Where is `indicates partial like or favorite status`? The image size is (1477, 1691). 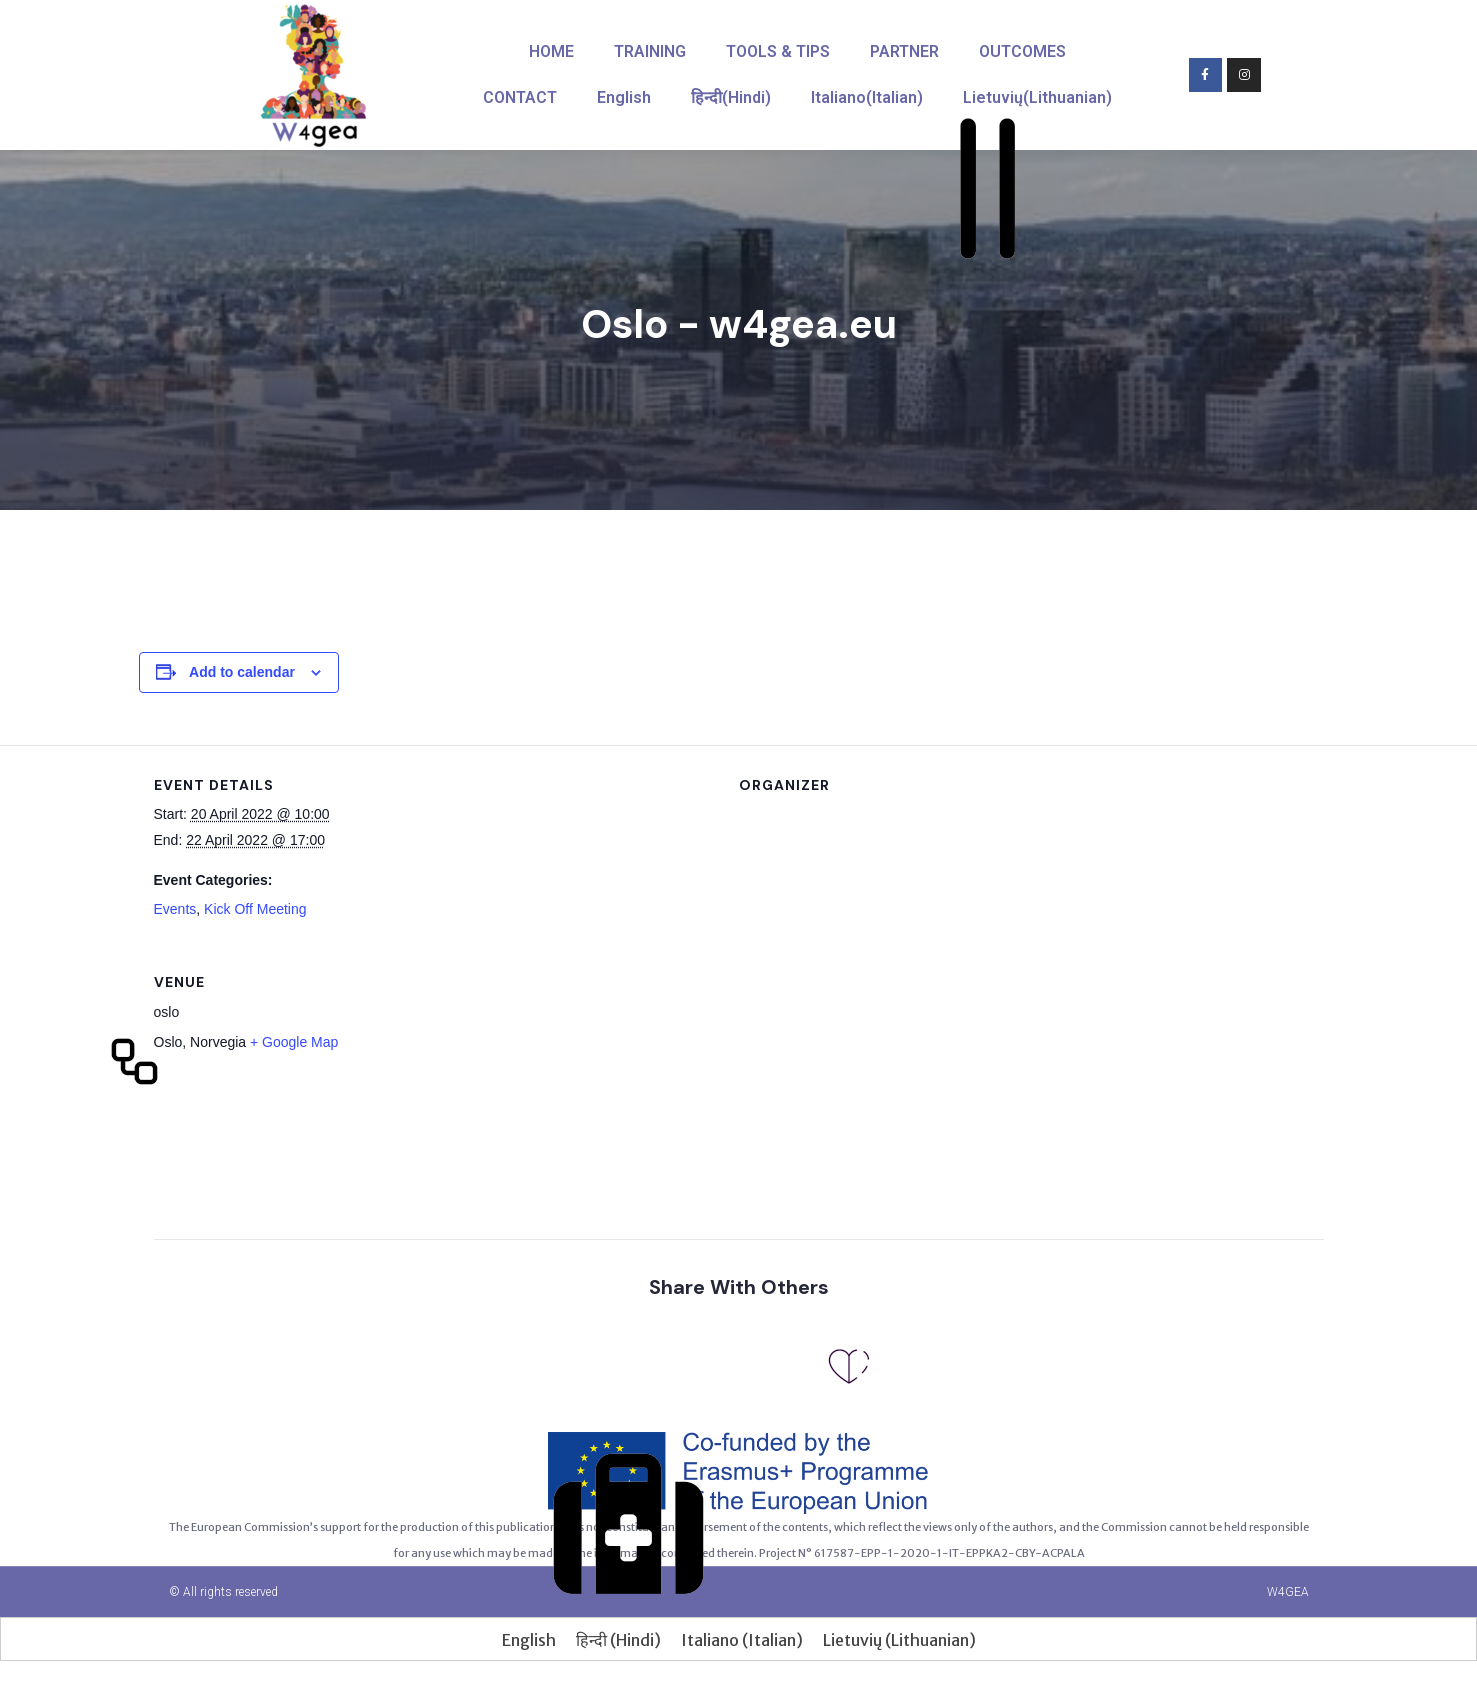 indicates partial like or favorite status is located at coordinates (849, 1365).